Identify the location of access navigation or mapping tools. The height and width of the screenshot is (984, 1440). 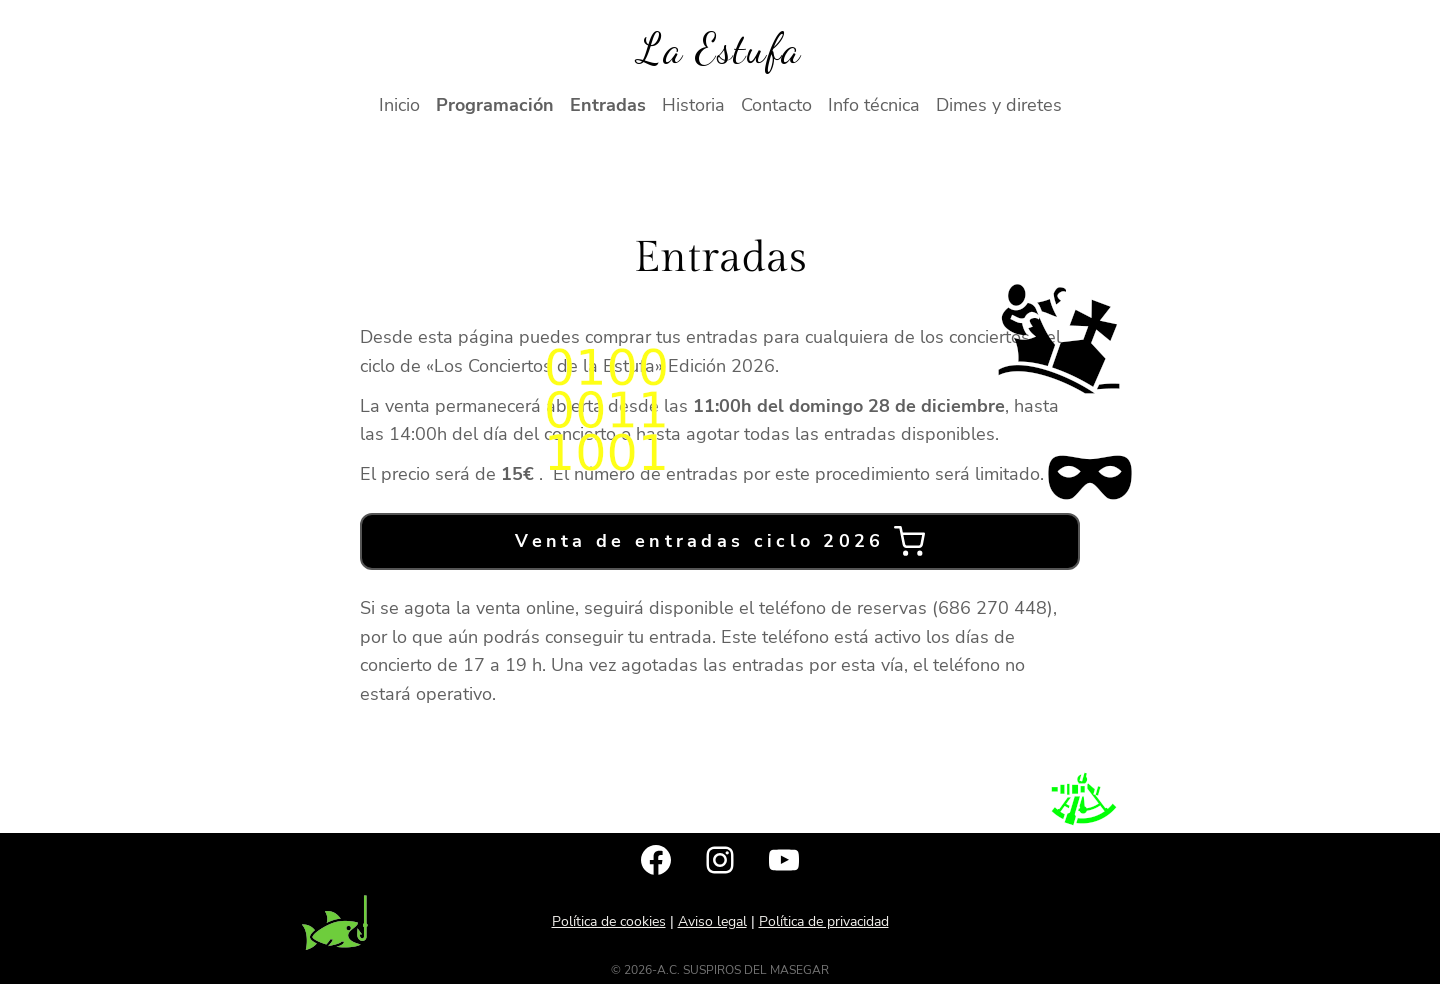
(1084, 799).